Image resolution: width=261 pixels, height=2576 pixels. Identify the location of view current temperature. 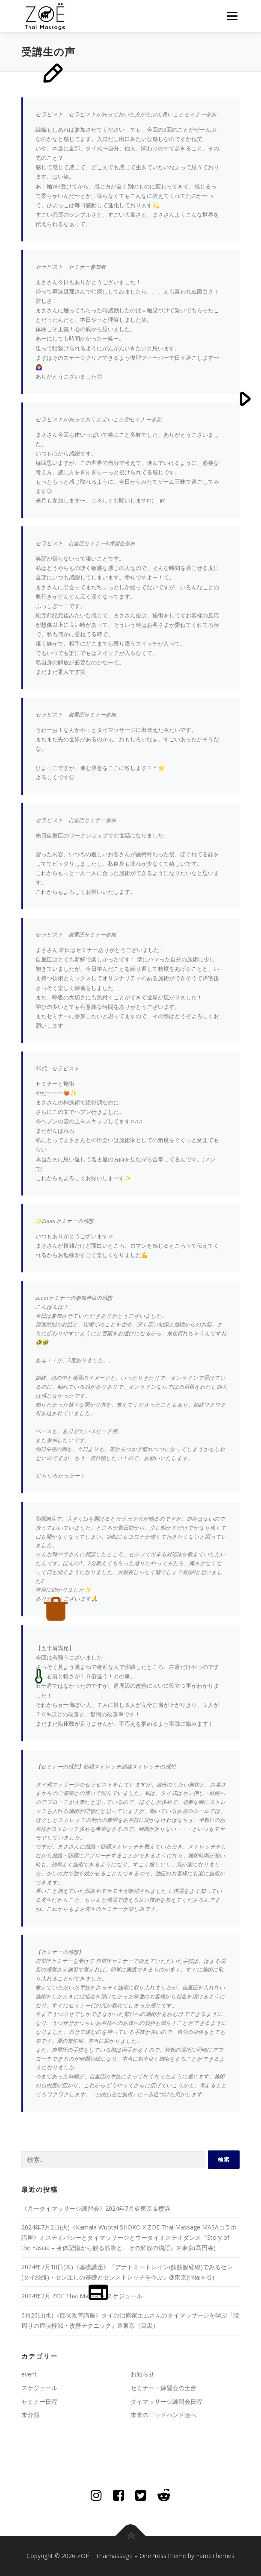
(39, 1676).